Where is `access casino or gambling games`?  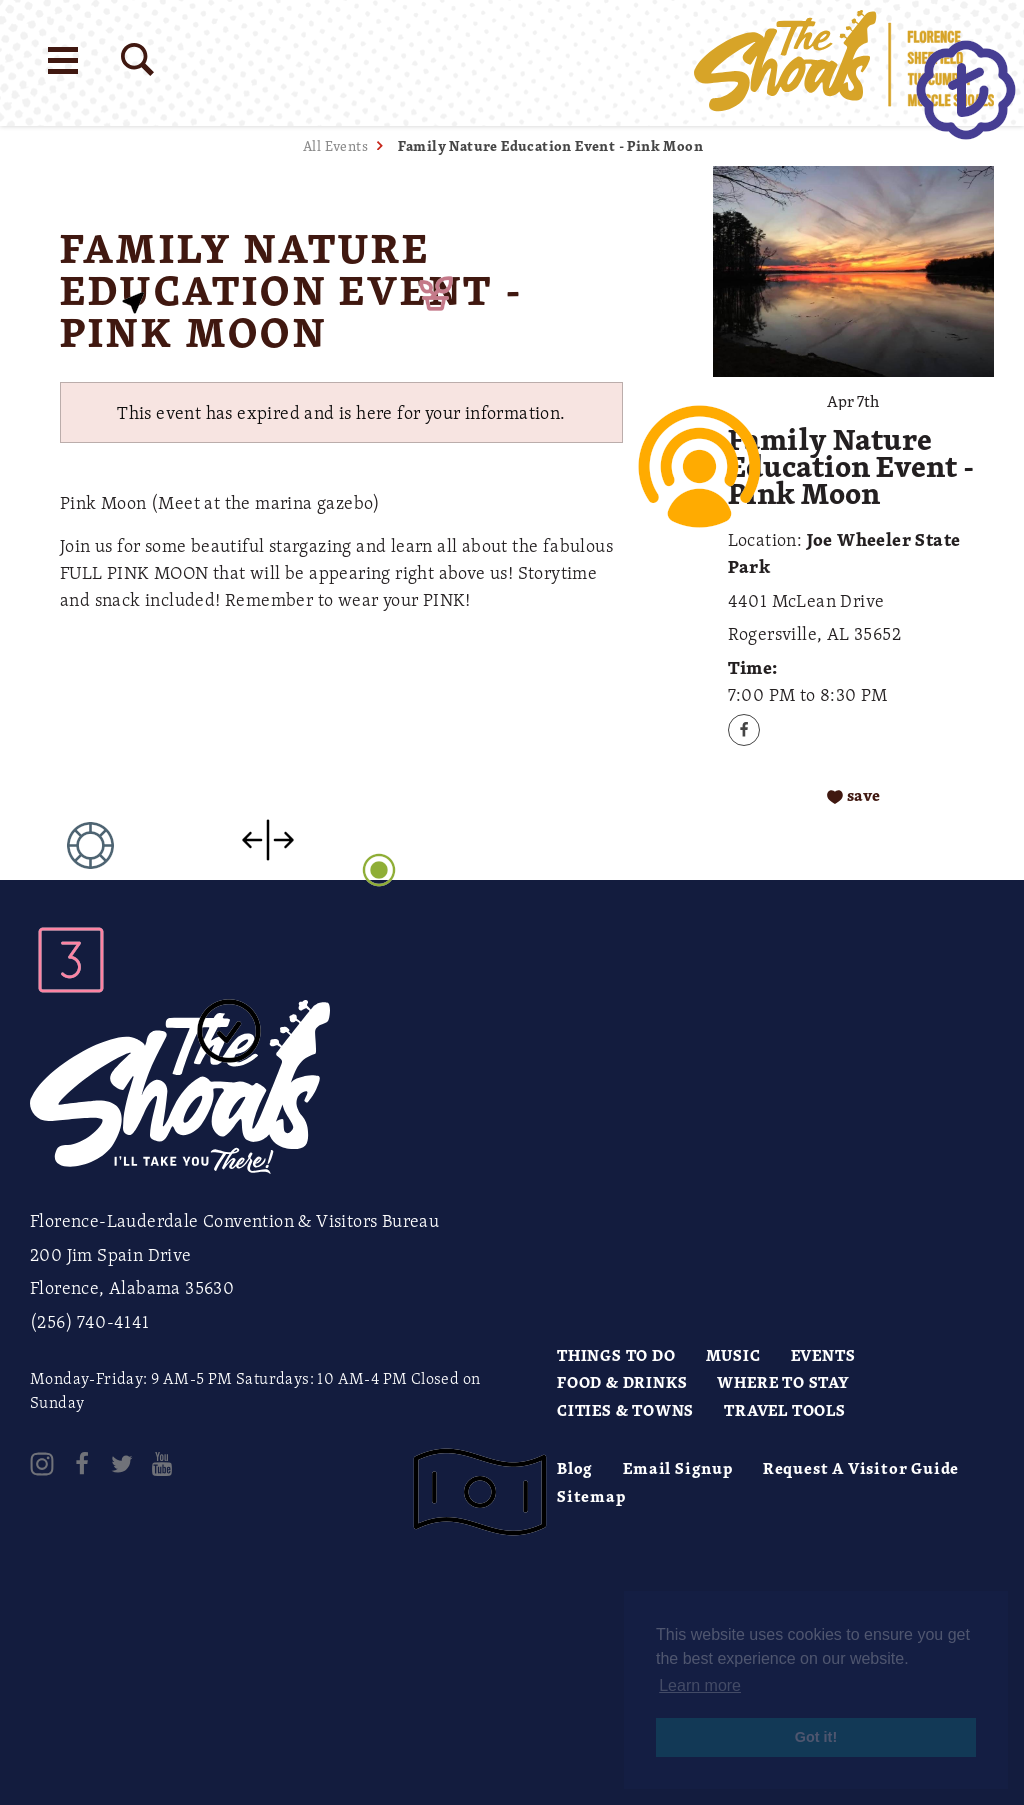 access casino or gambling games is located at coordinates (90, 845).